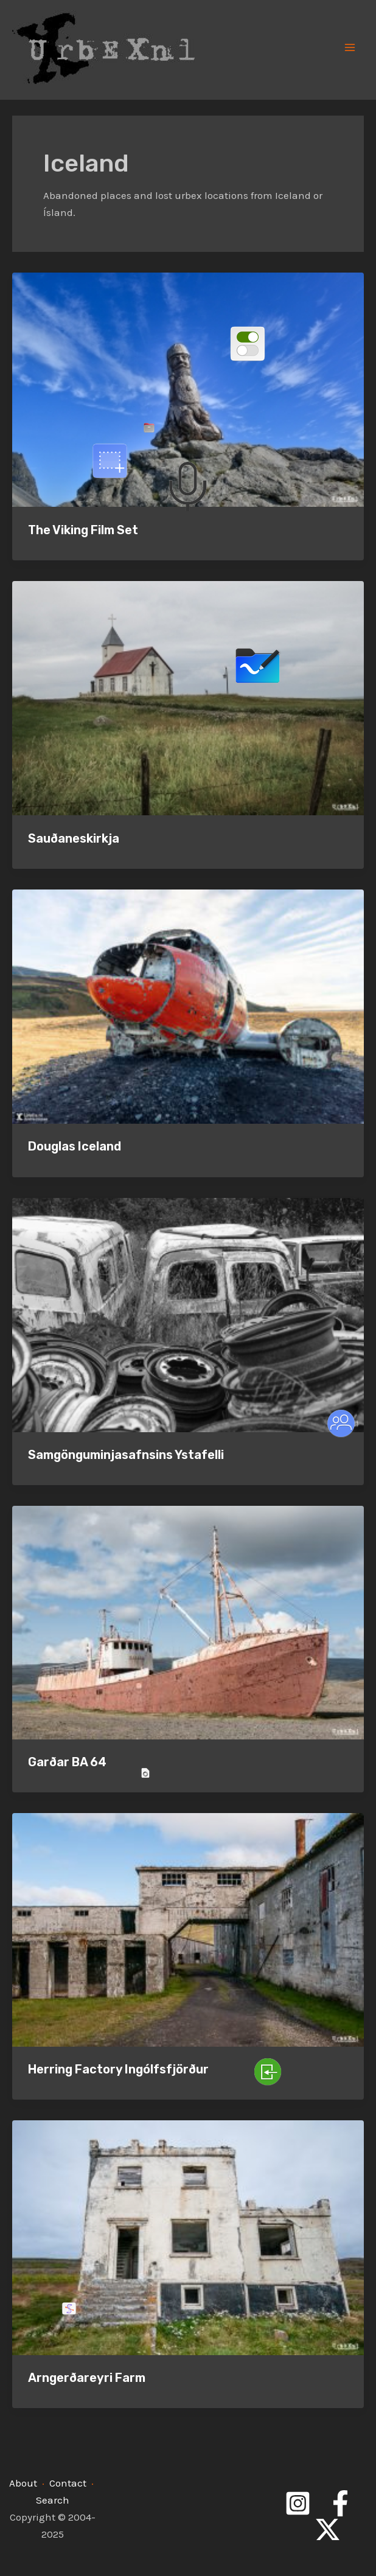 This screenshot has width=376, height=2576. What do you see at coordinates (248, 344) in the screenshot?
I see `open system tweaks or settings customization` at bounding box center [248, 344].